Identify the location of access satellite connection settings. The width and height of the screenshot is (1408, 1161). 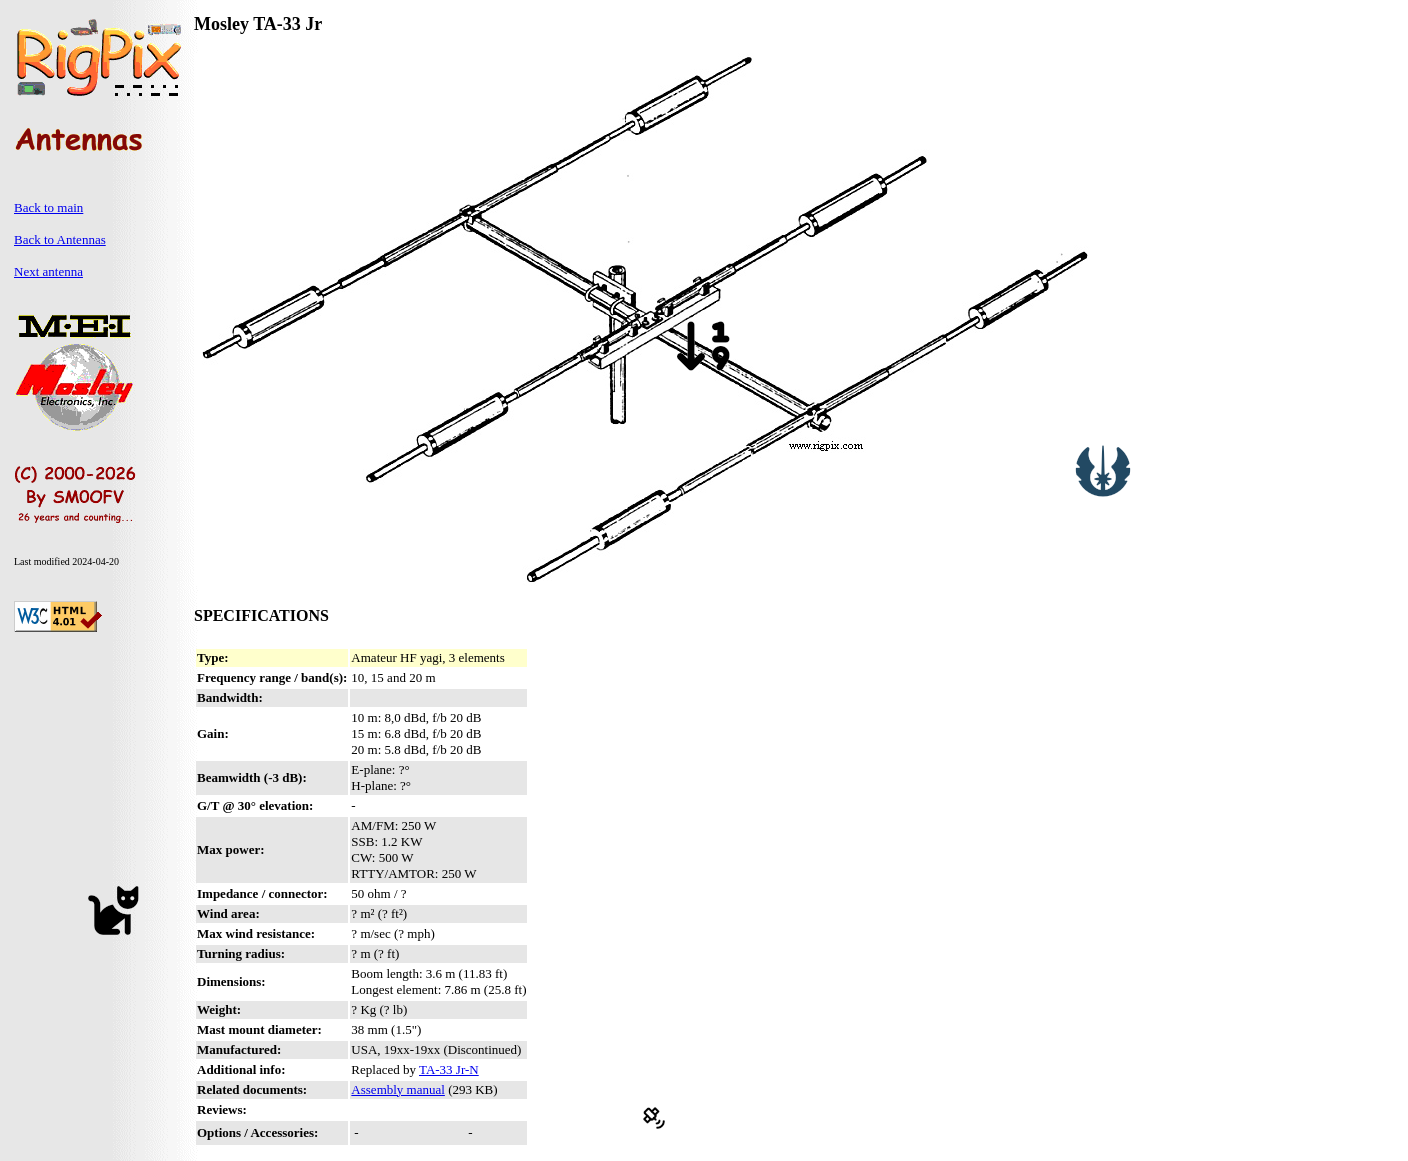
(654, 1118).